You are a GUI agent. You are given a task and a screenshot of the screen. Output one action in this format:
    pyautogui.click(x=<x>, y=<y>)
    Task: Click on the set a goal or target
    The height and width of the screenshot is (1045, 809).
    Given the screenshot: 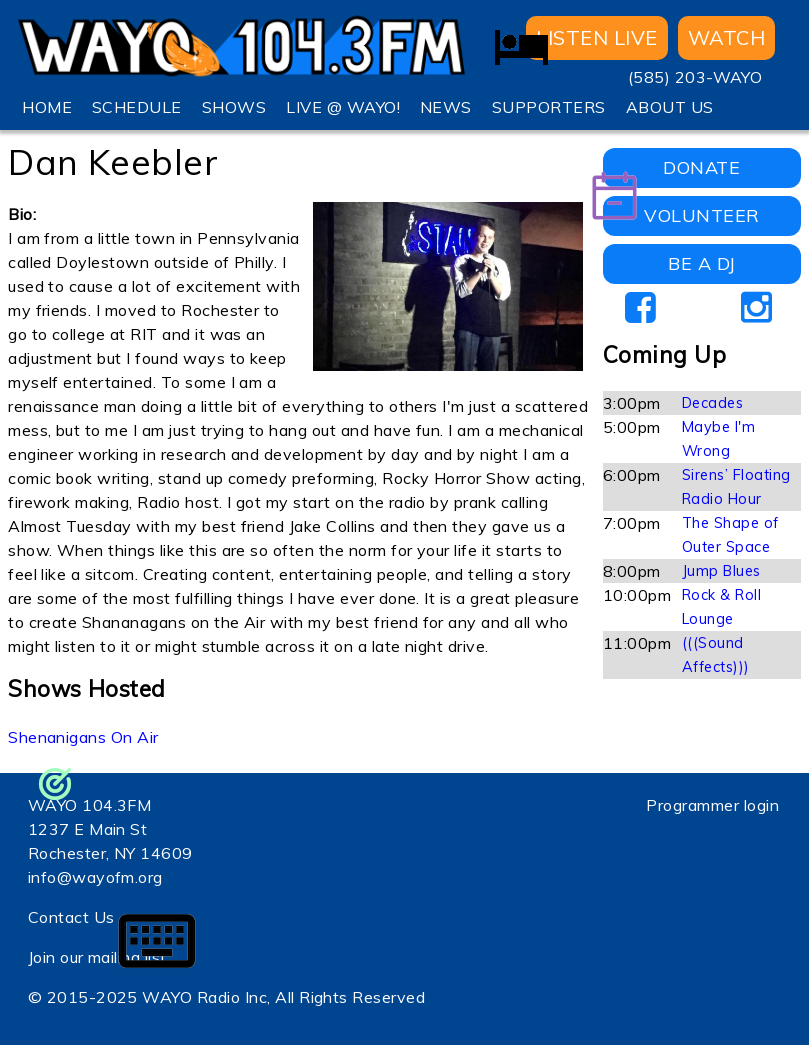 What is the action you would take?
    pyautogui.click(x=55, y=784)
    